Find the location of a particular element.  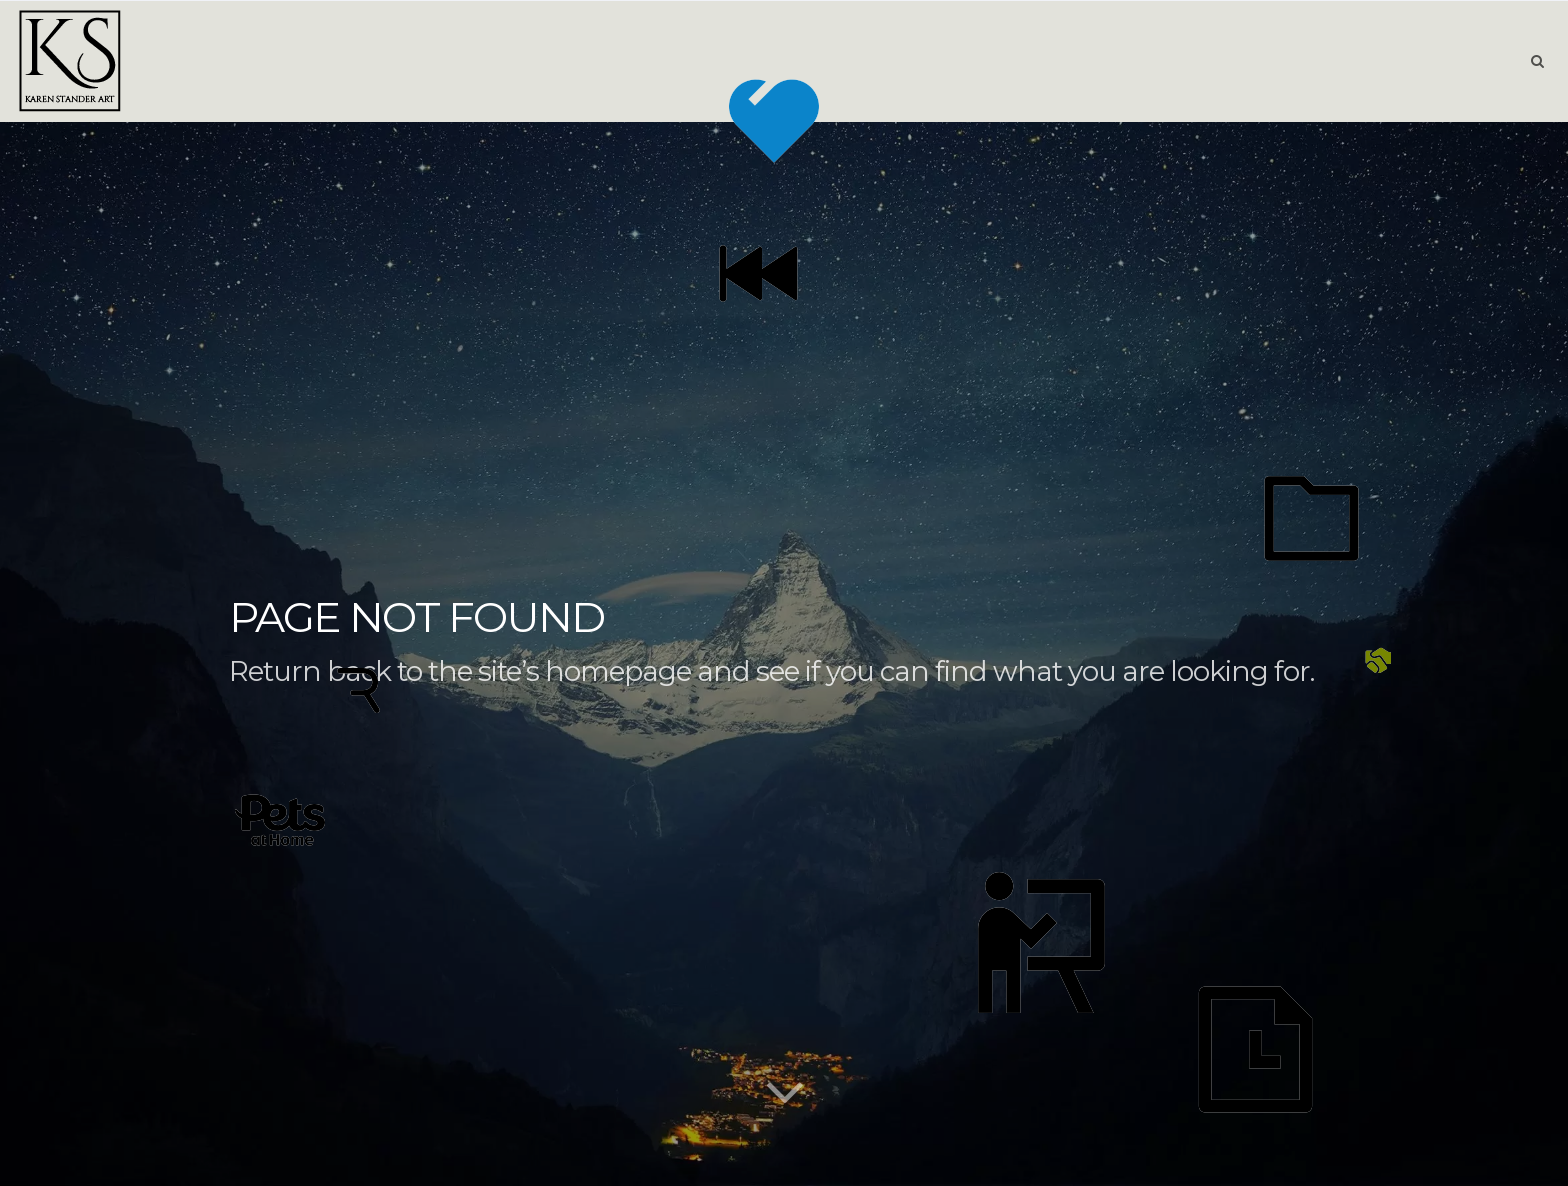

rive animation platform logo is located at coordinates (358, 690).